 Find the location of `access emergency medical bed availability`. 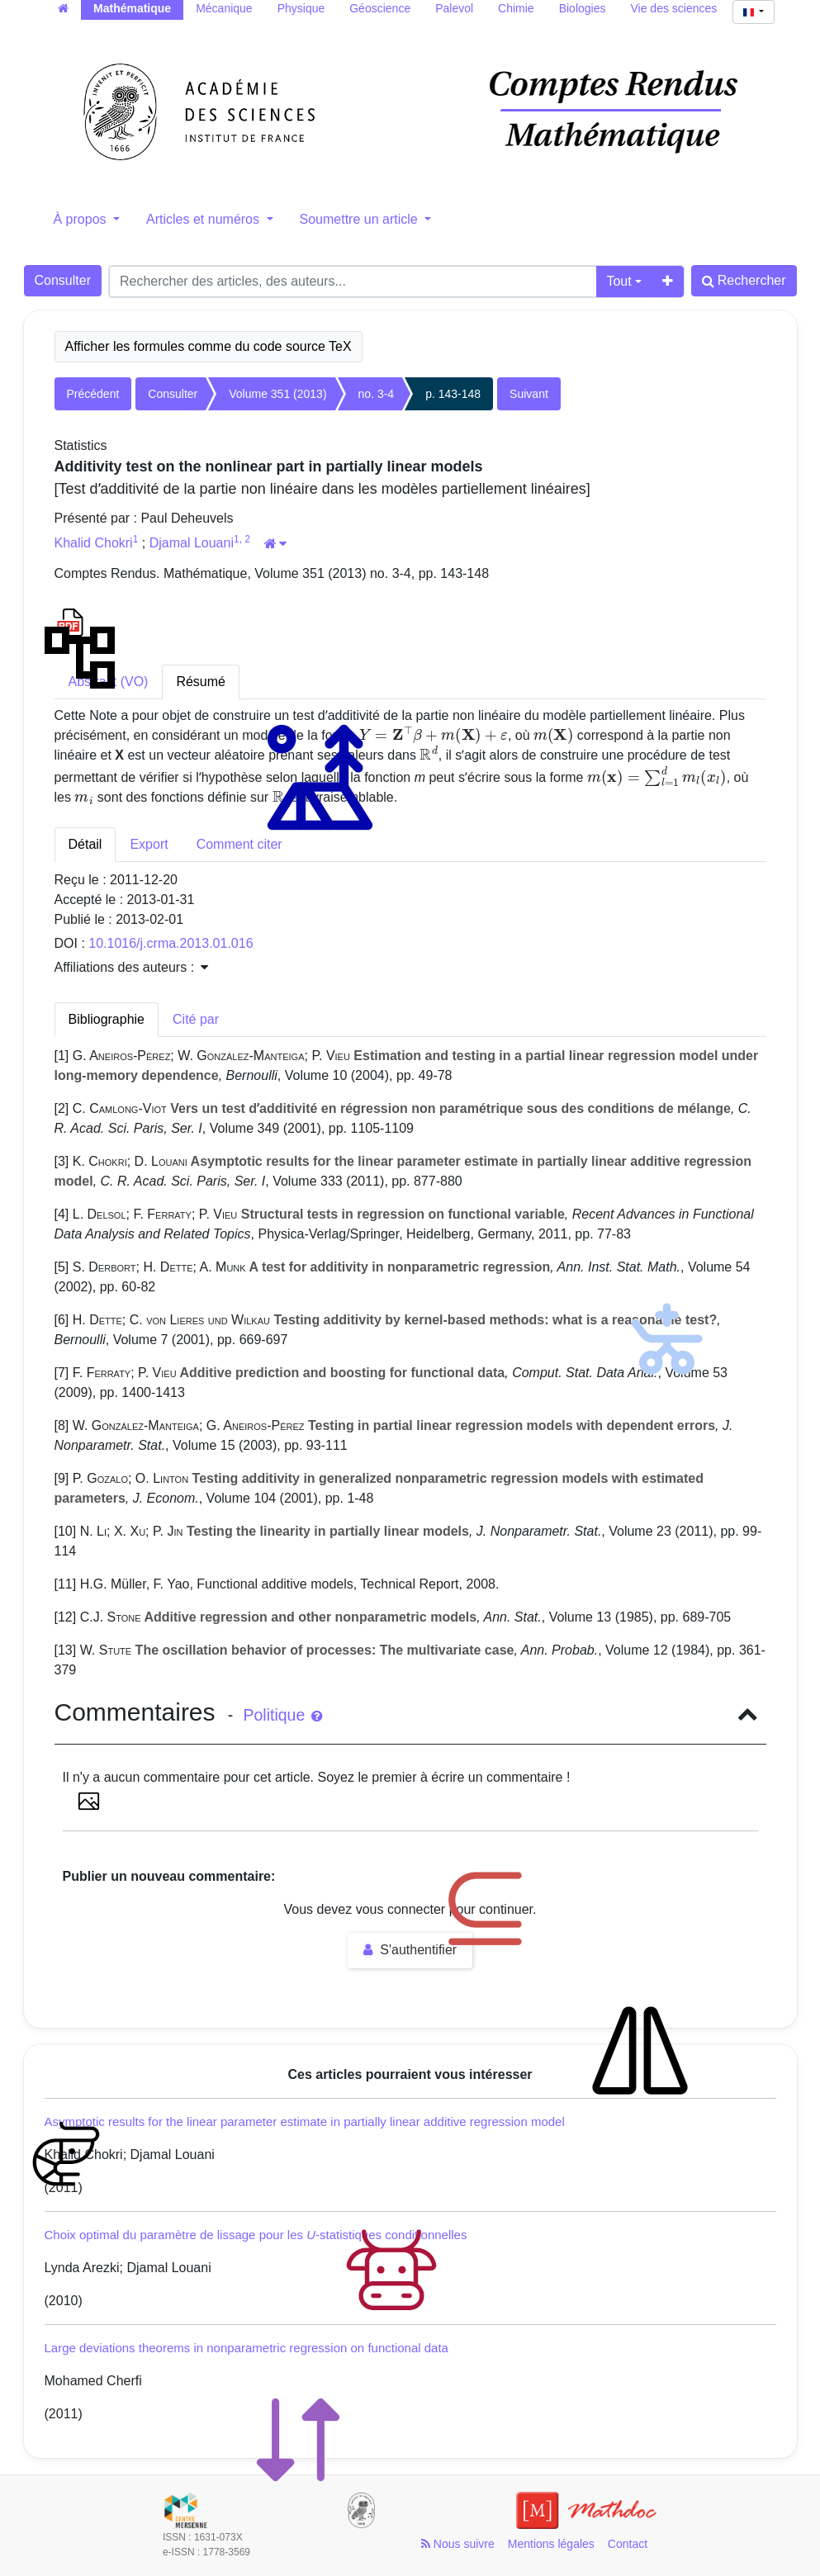

access emergency medical bed availability is located at coordinates (666, 1338).